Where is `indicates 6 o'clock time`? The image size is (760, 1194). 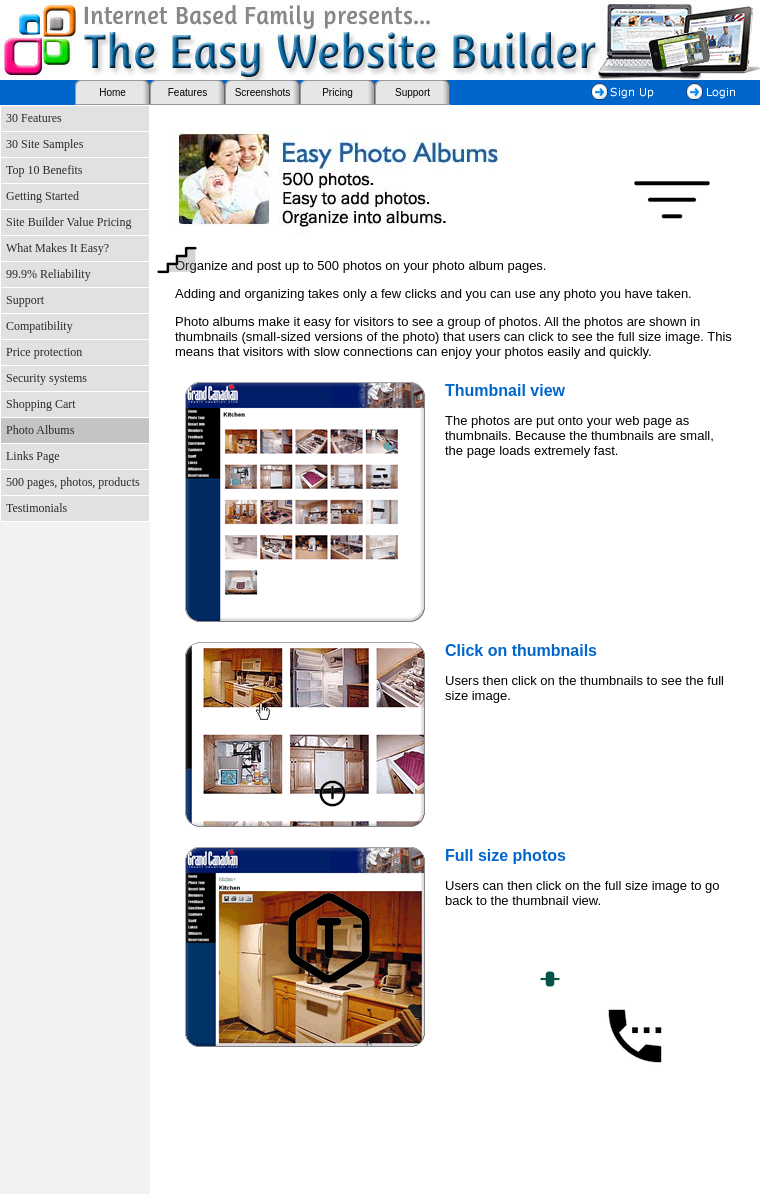
indicates 6 o'clock time is located at coordinates (332, 793).